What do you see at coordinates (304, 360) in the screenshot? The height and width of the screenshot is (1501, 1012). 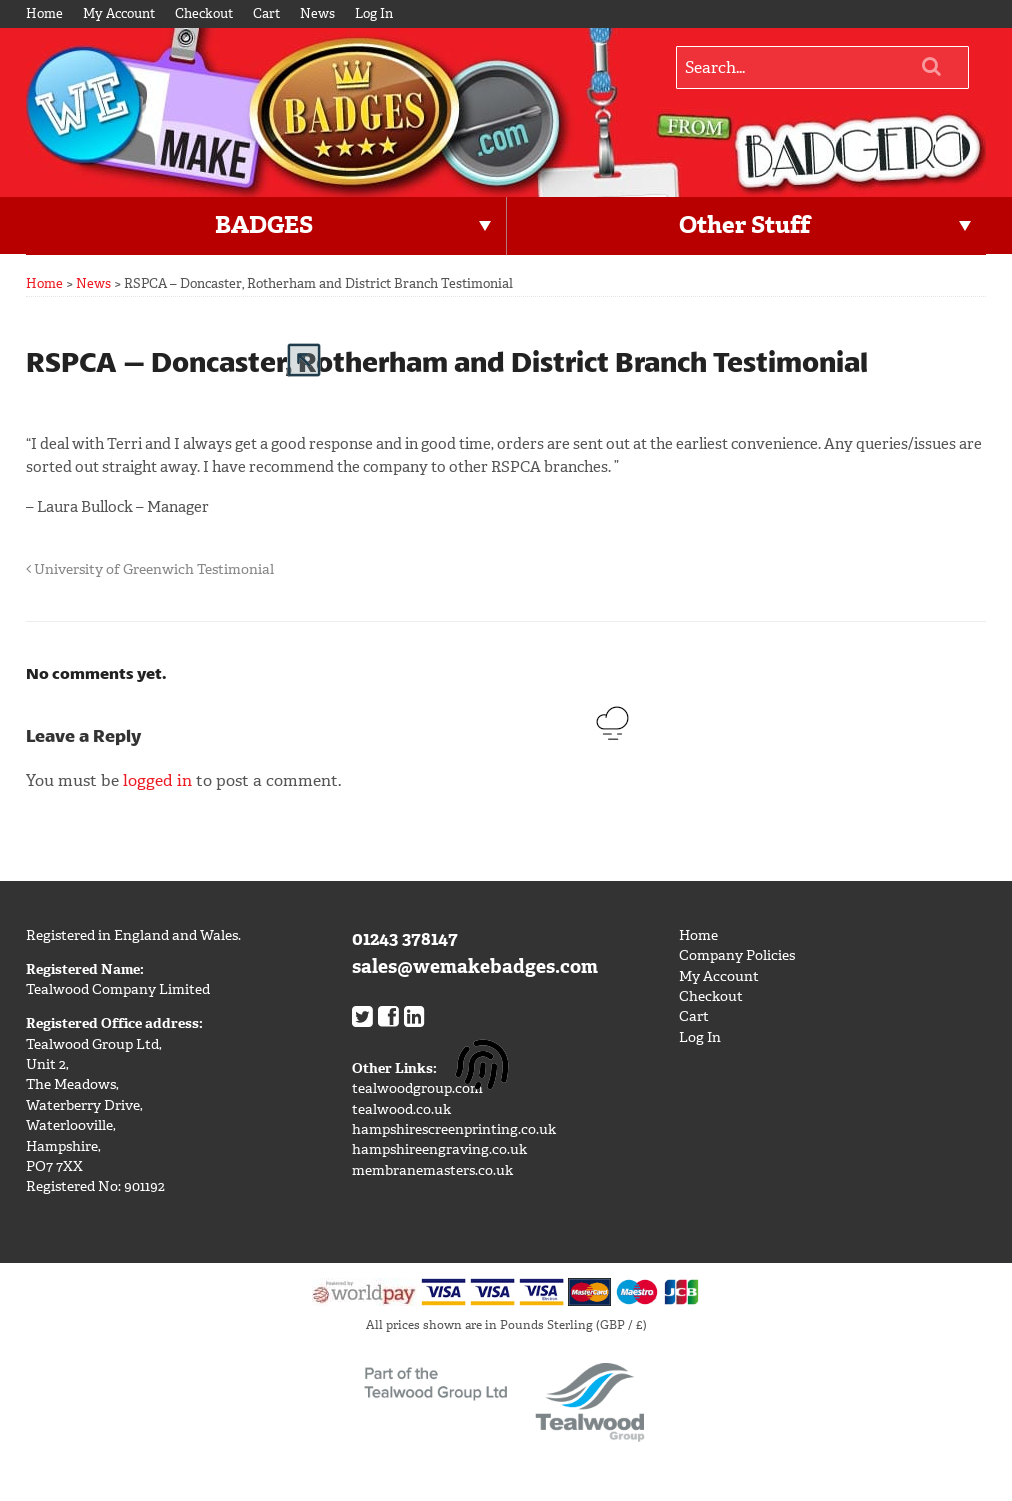 I see `navigate to the top-left or home position` at bounding box center [304, 360].